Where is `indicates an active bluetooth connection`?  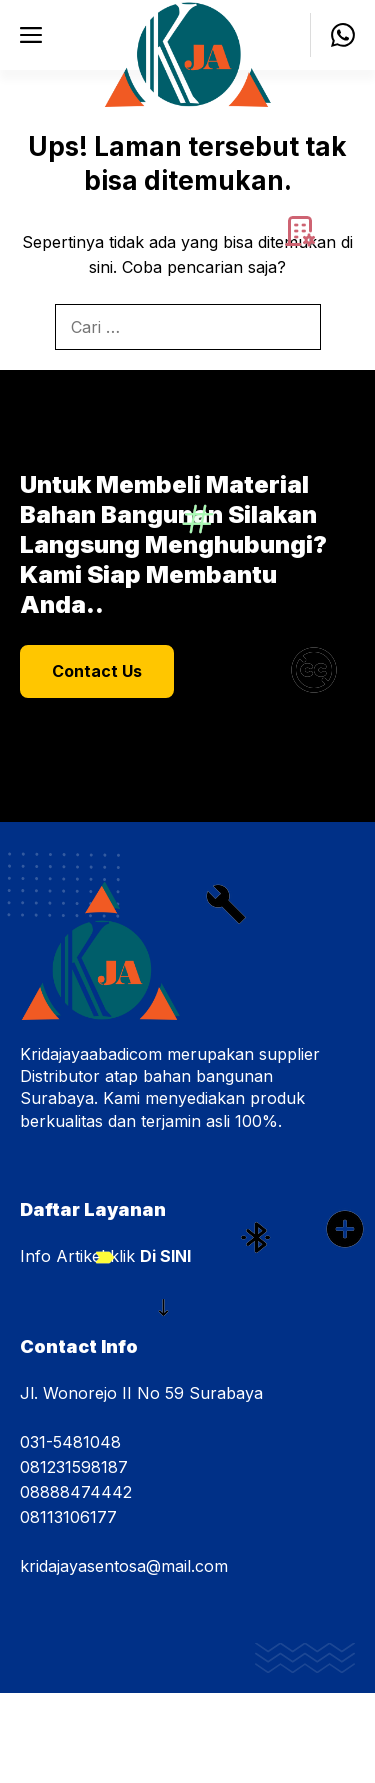
indicates an active bluetooth connection is located at coordinates (256, 1237).